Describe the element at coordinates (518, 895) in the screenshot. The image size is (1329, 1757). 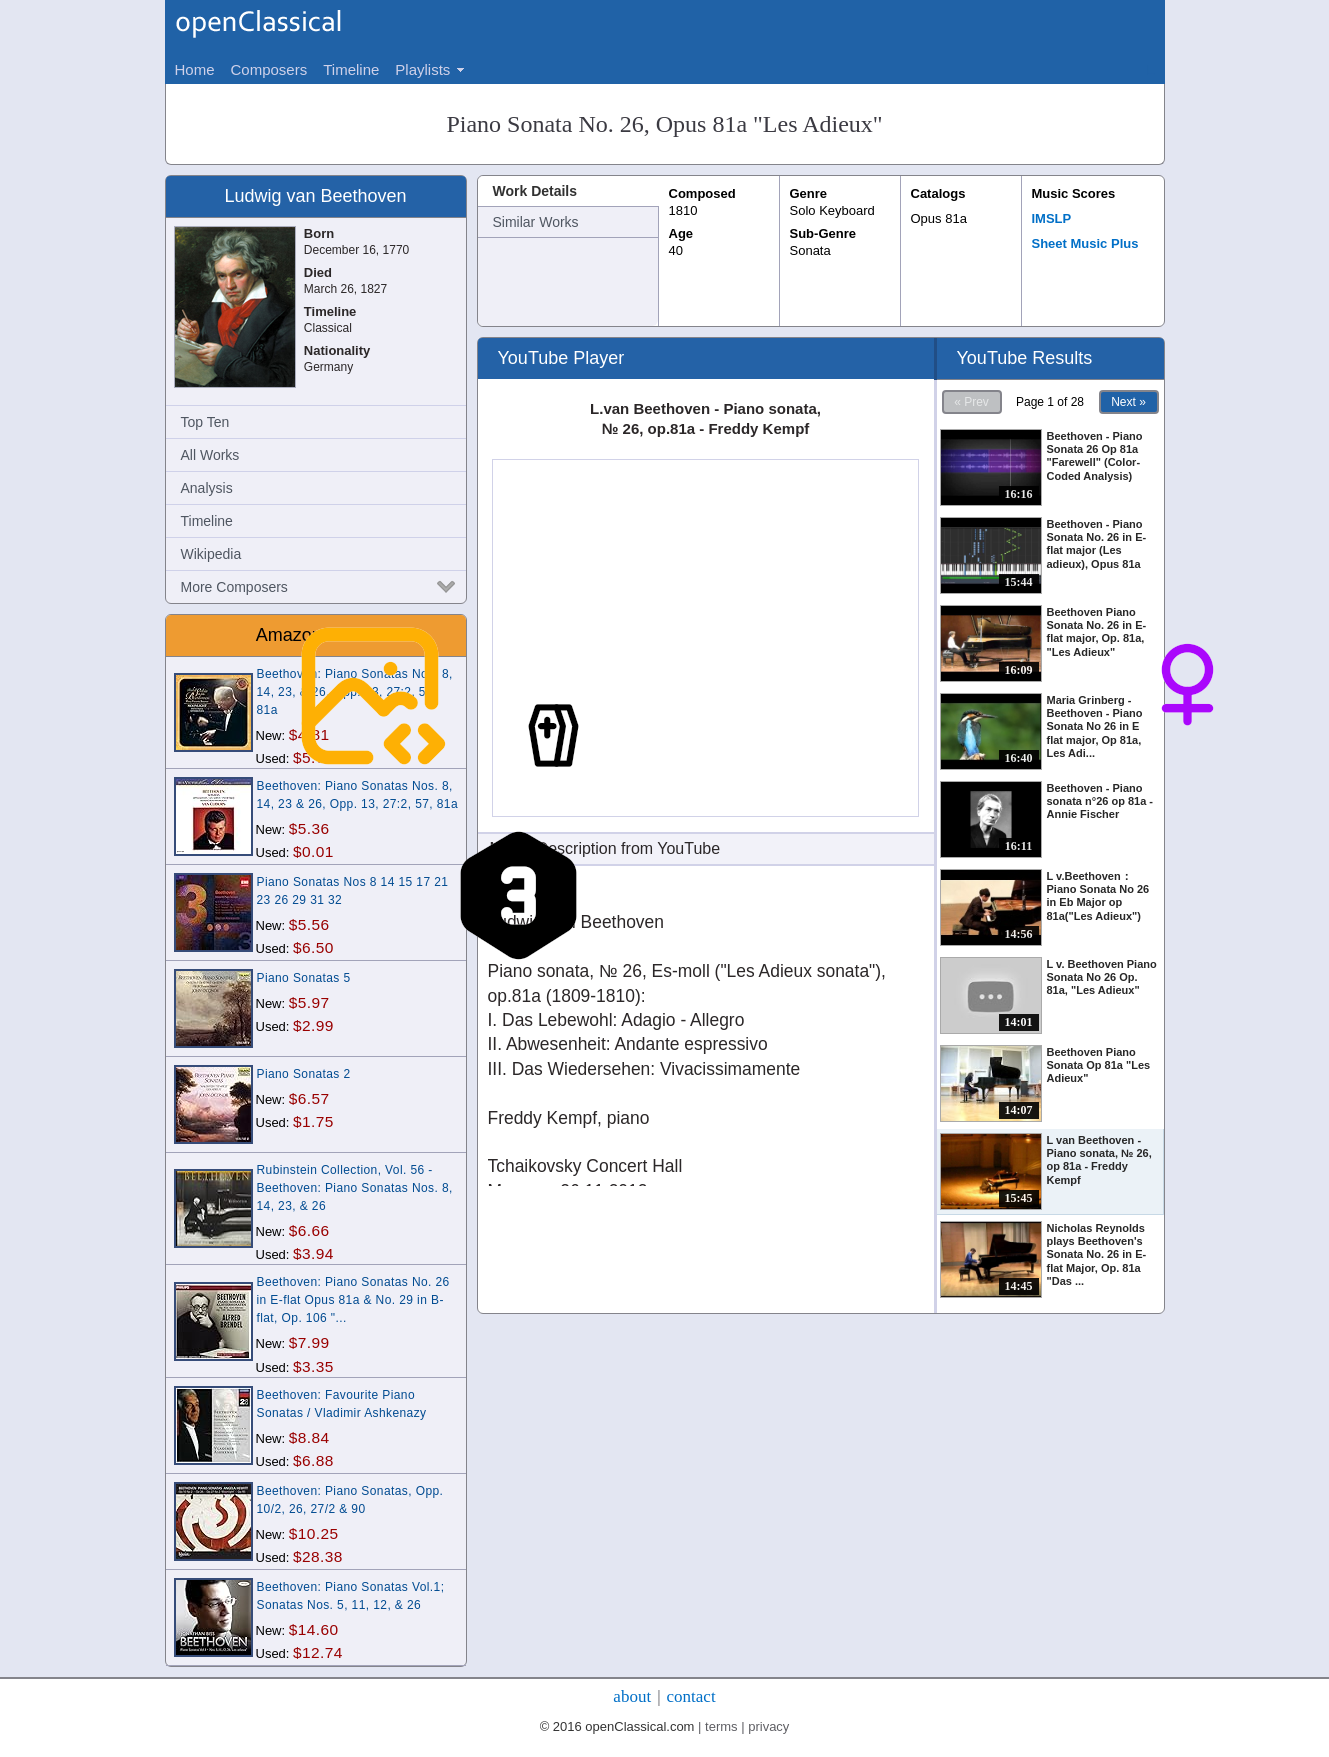
I see `step 3 in a multi-step process` at that location.